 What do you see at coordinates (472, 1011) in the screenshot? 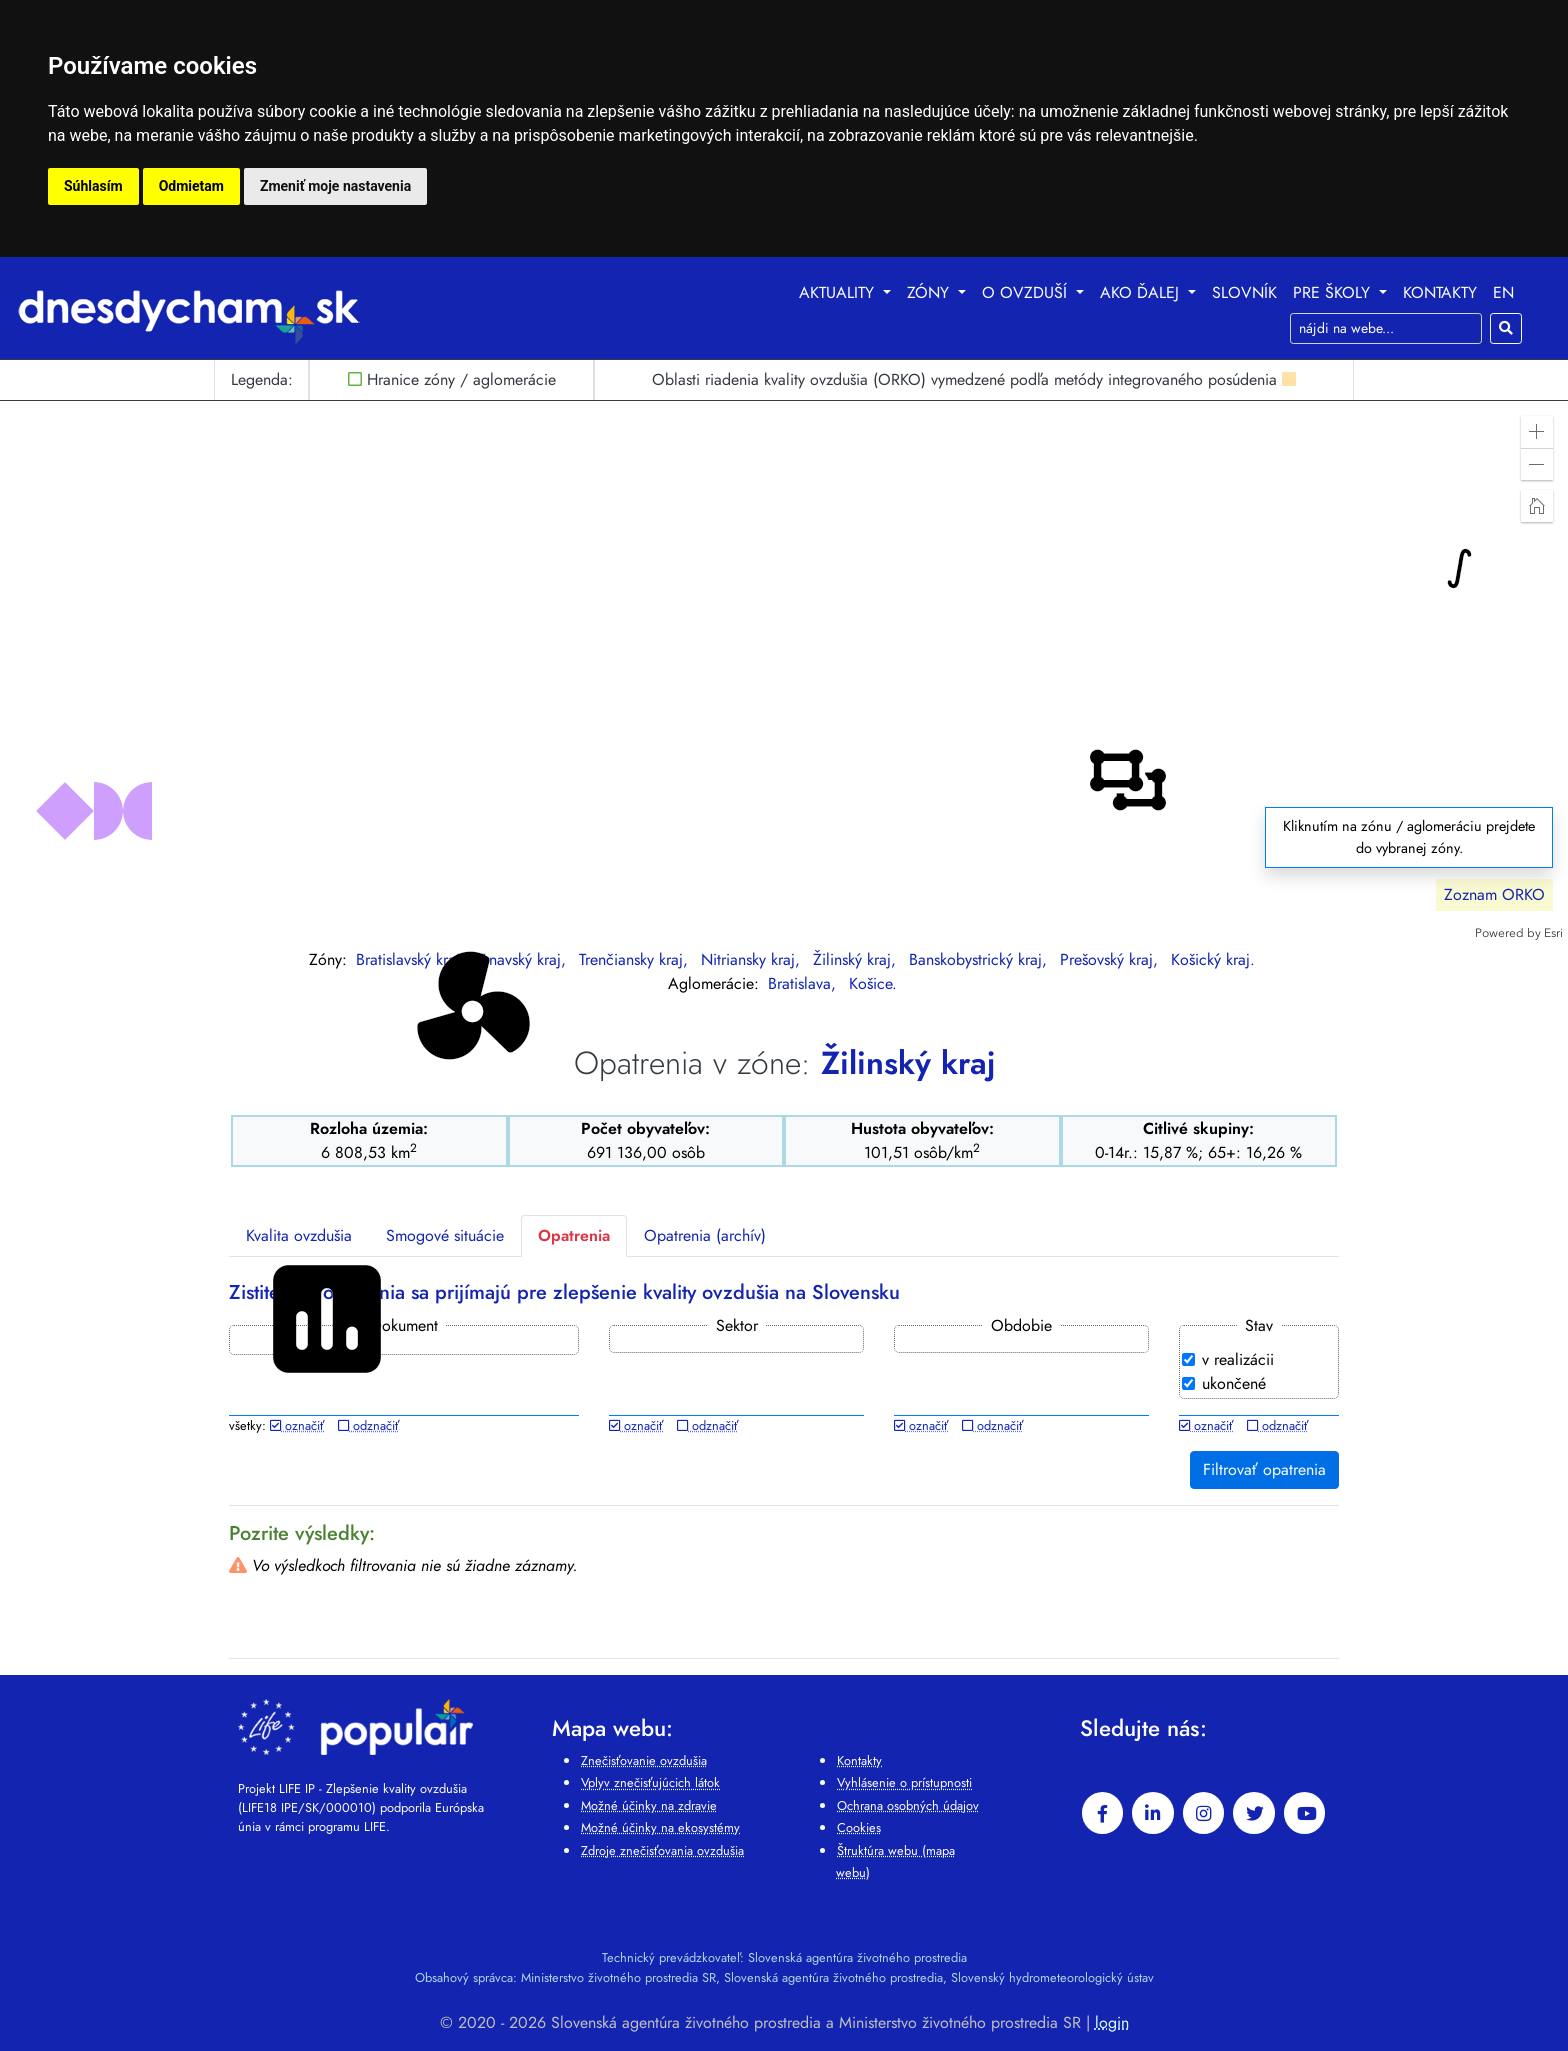
I see `adjust fan or ventilation settings` at bounding box center [472, 1011].